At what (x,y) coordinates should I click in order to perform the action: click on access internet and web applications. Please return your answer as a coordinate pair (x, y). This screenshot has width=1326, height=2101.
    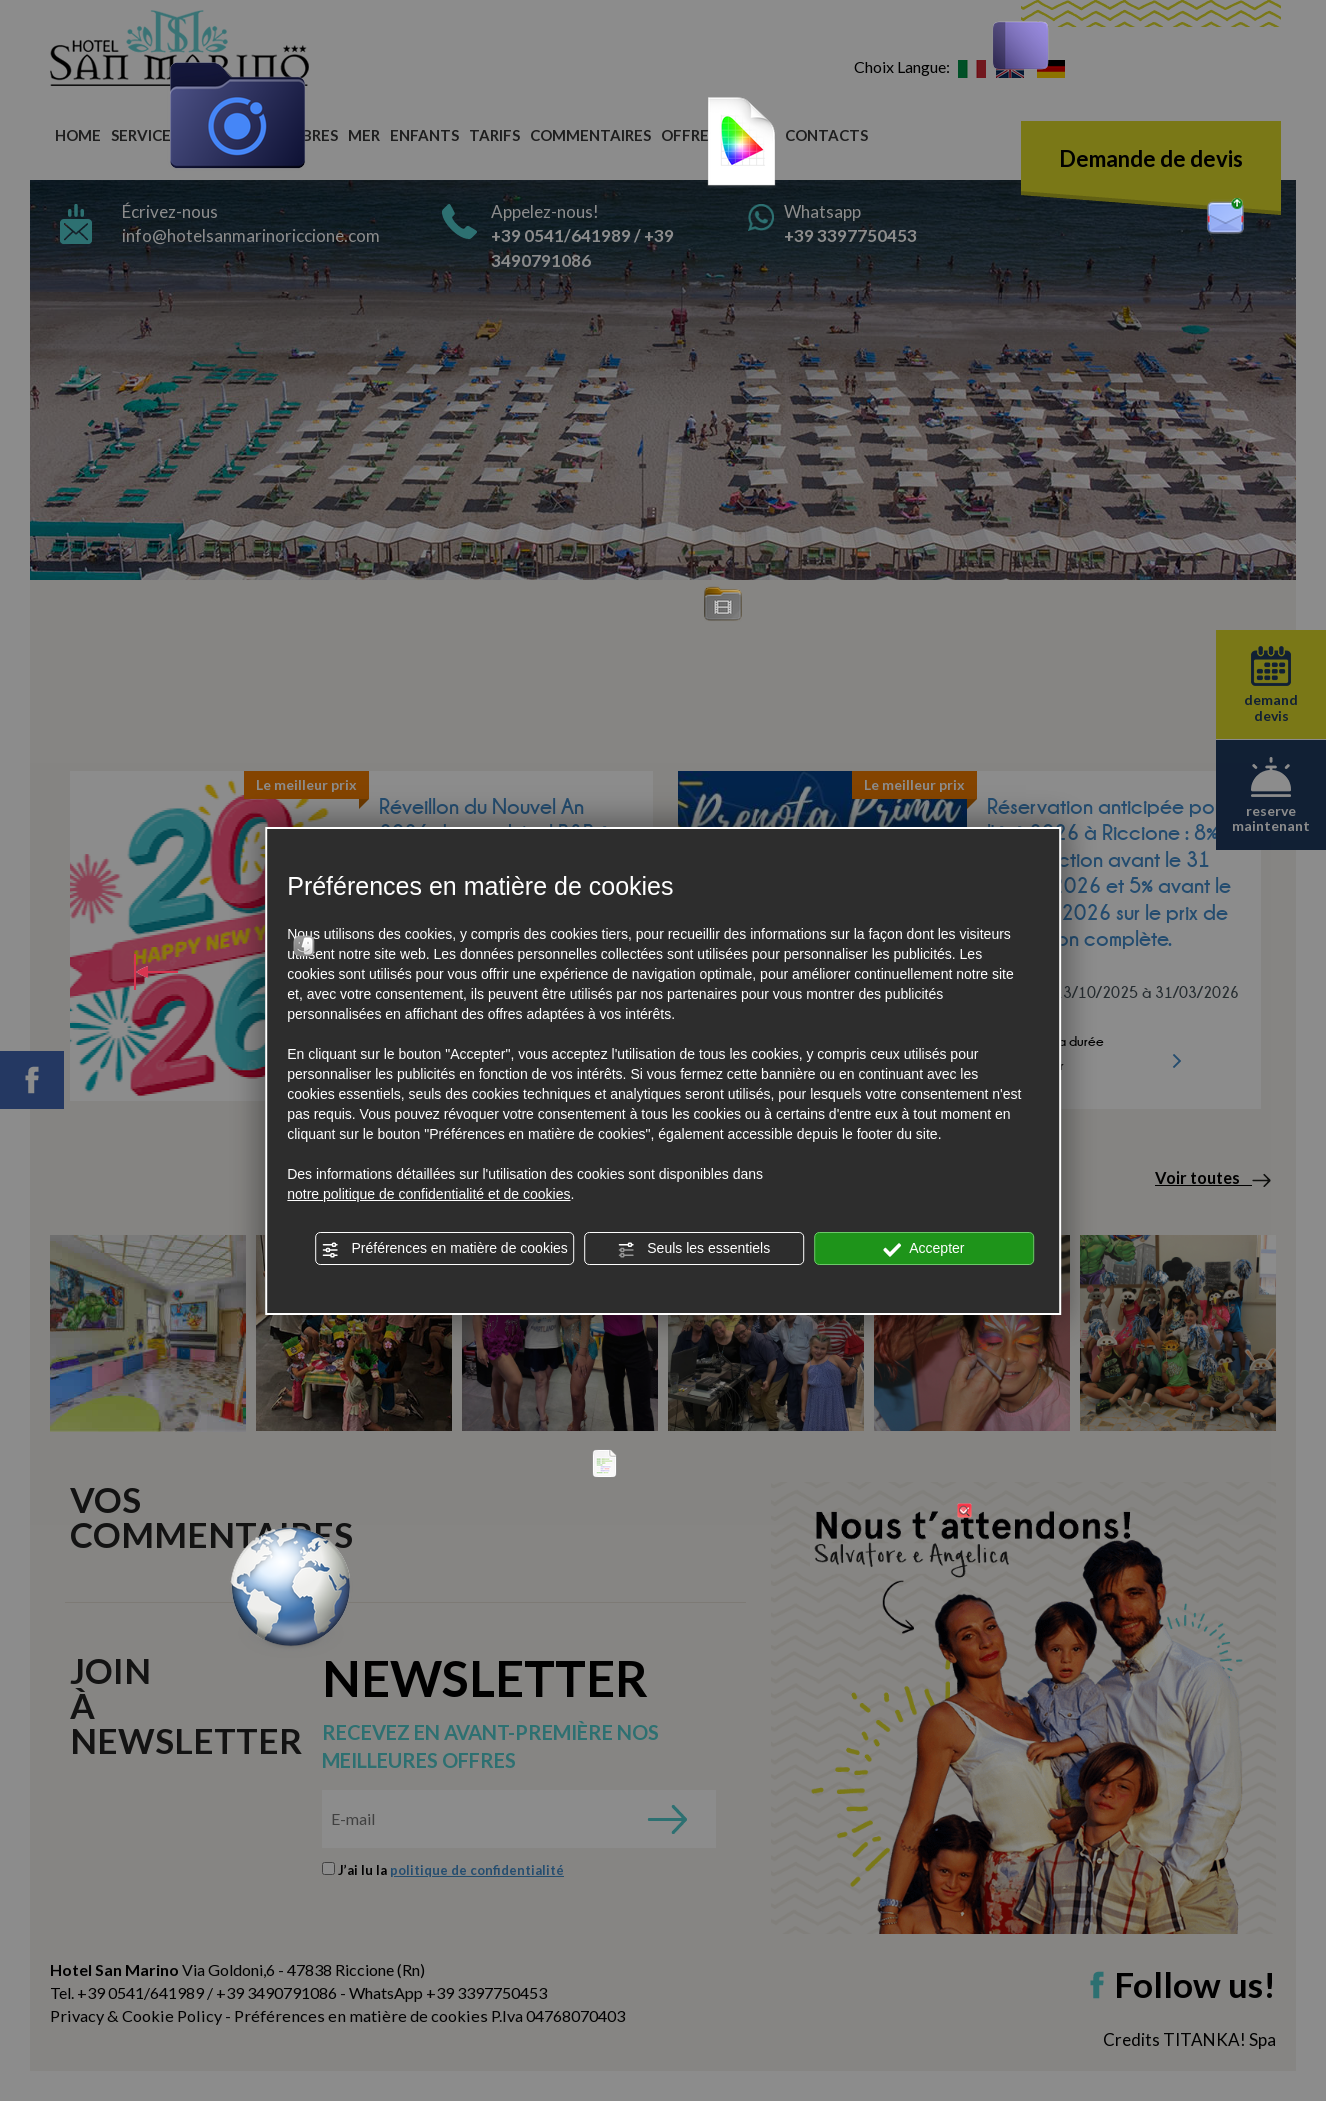
    Looking at the image, I should click on (292, 1588).